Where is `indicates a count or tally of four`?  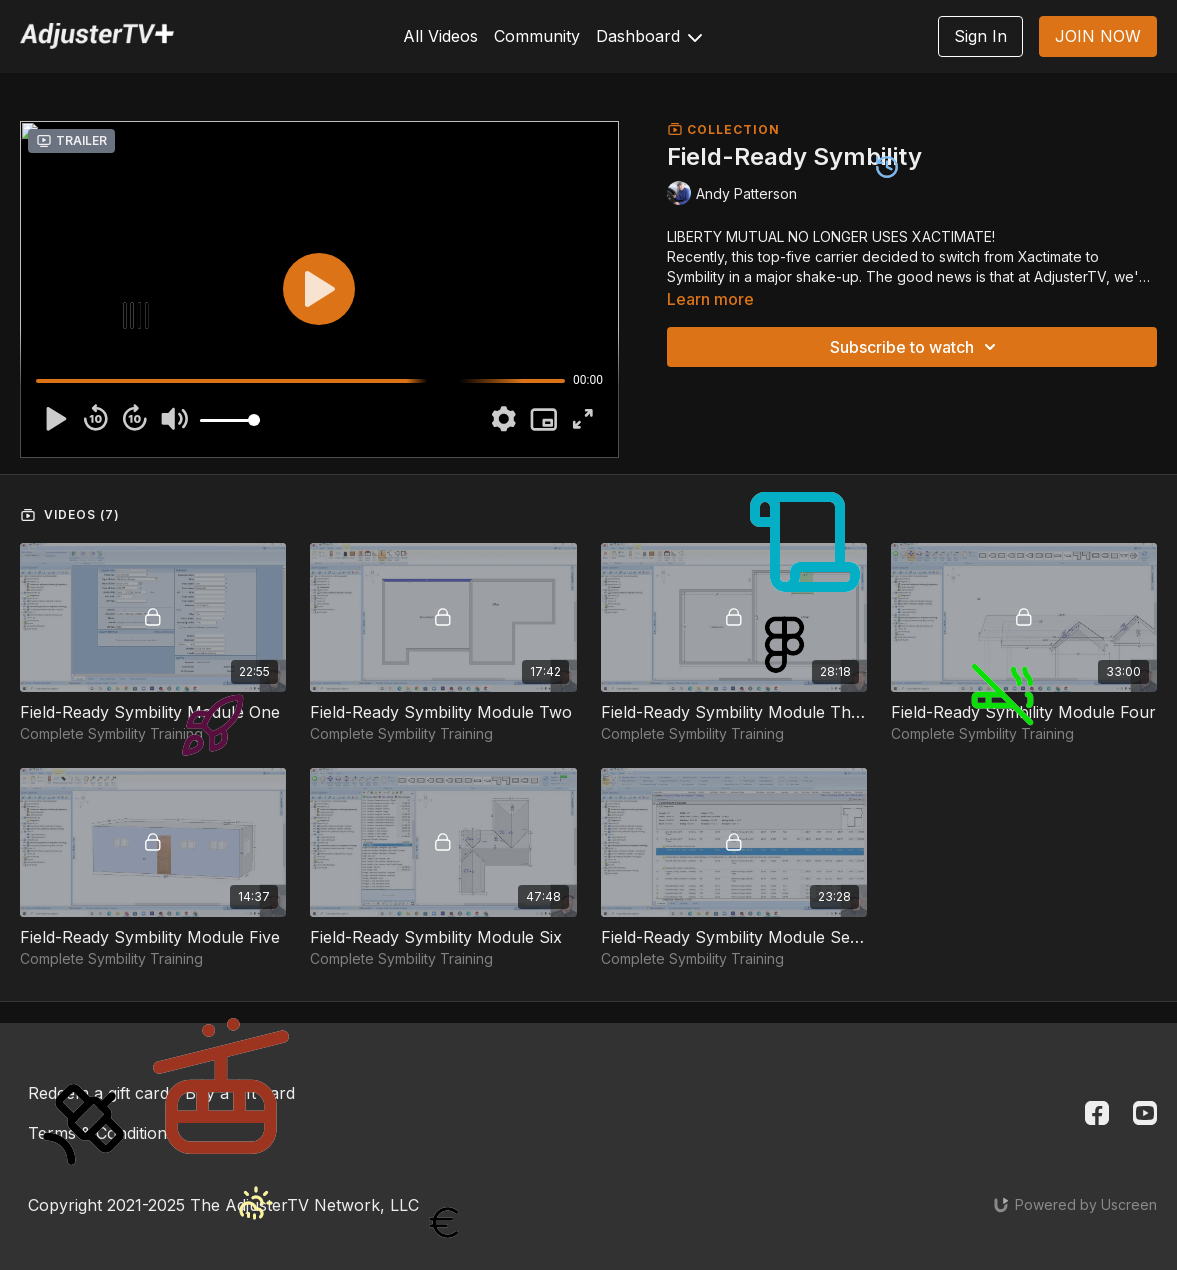
indicates a count or tally of four is located at coordinates (136, 315).